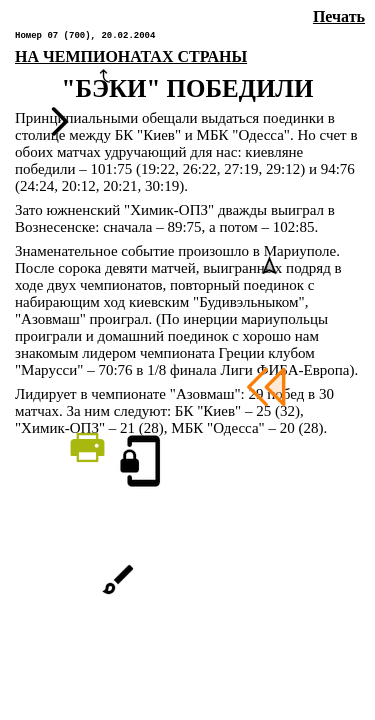  What do you see at coordinates (139, 461) in the screenshot?
I see `device is locked or secured` at bounding box center [139, 461].